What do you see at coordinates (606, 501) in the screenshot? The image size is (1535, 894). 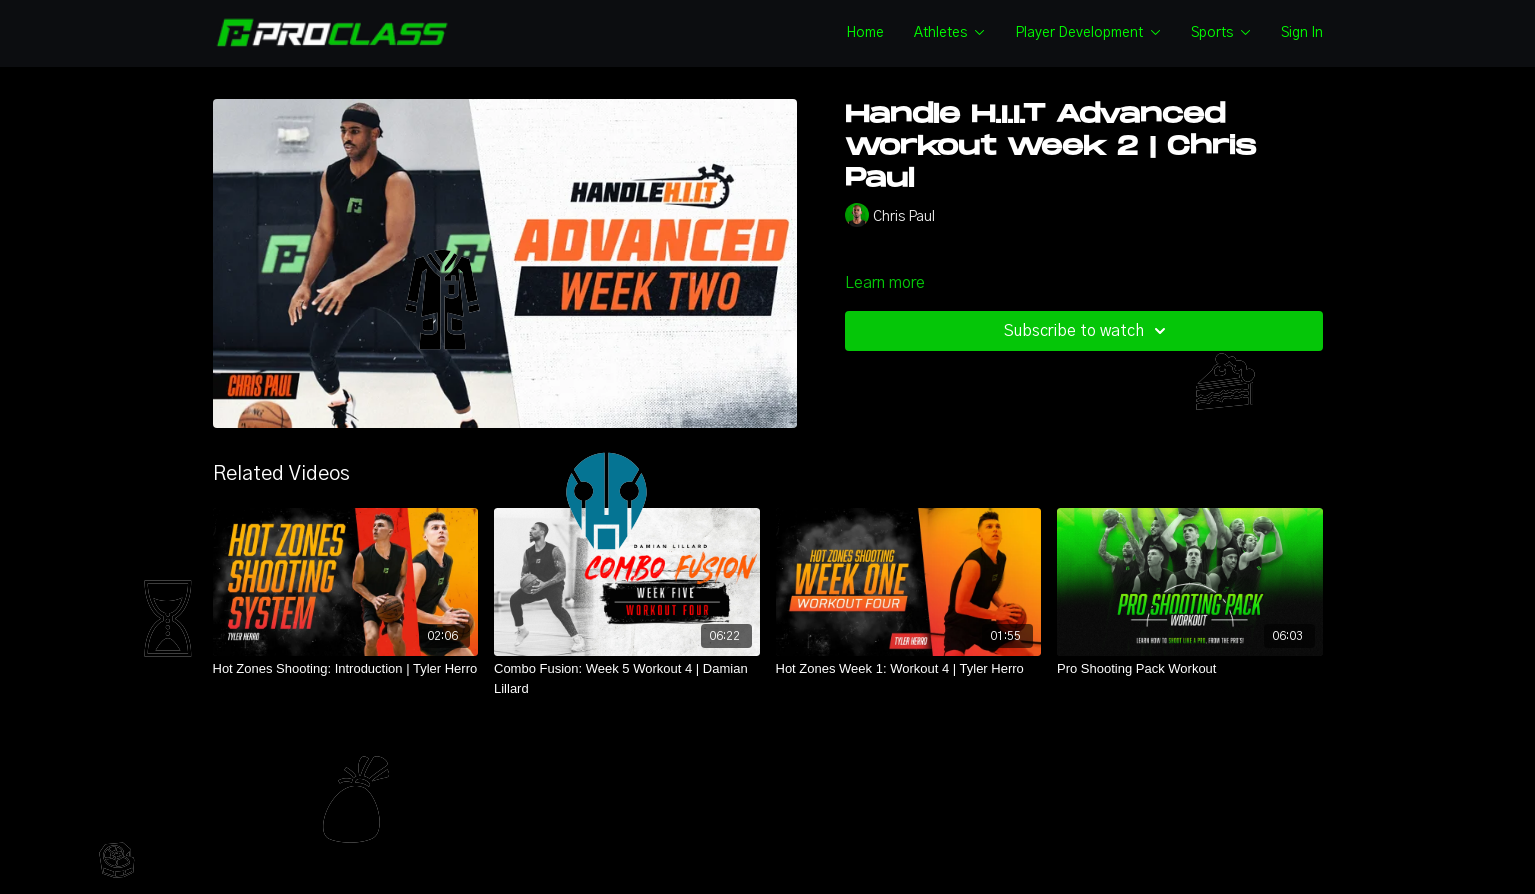 I see `android or robot character avatar` at bounding box center [606, 501].